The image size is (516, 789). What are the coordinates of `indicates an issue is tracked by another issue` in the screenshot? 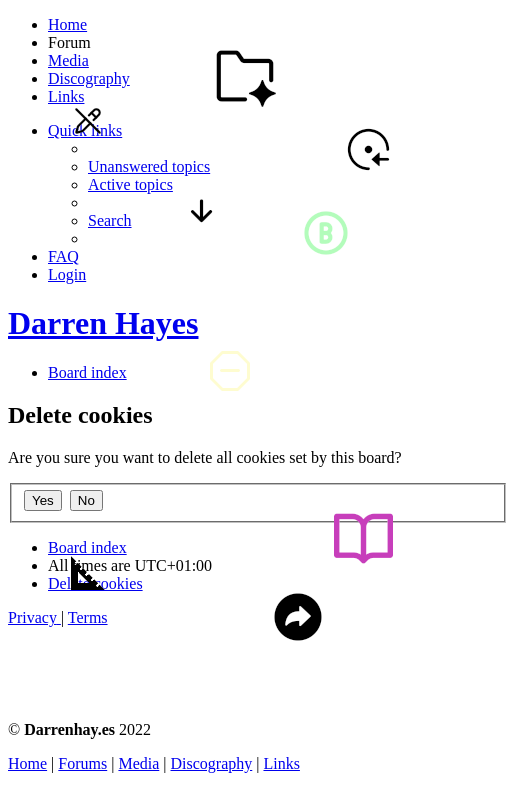 It's located at (368, 149).